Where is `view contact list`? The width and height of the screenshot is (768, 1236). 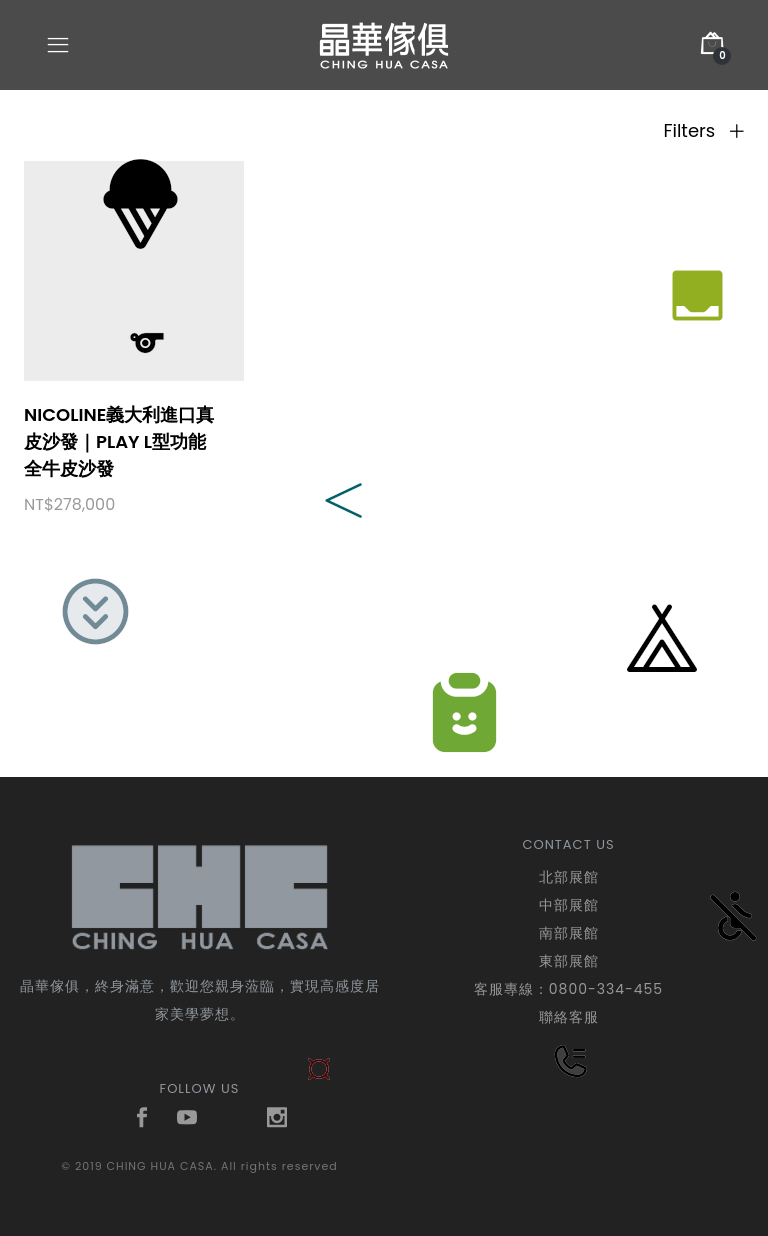 view contact list is located at coordinates (571, 1060).